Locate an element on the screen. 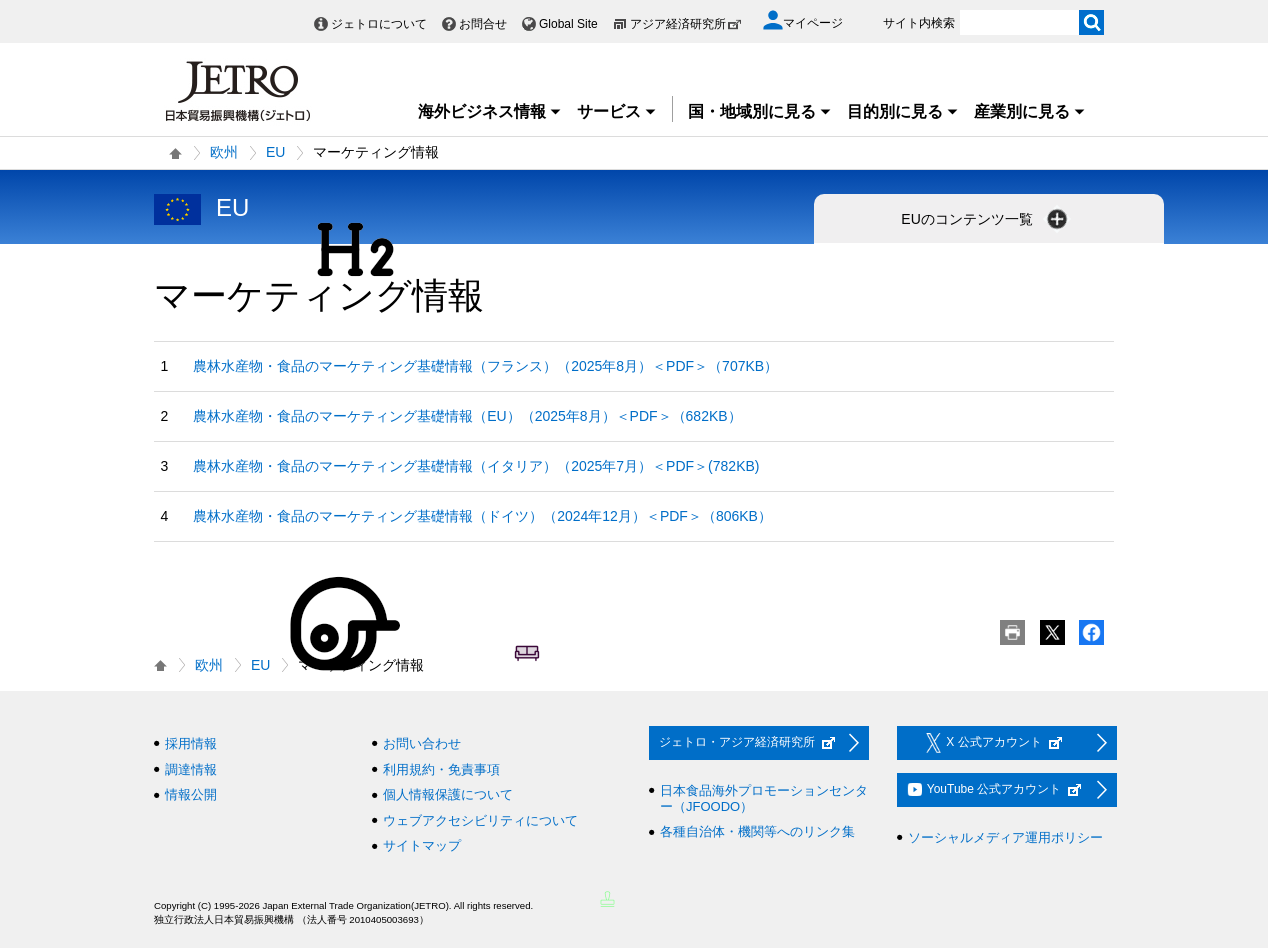 Image resolution: width=1268 pixels, height=948 pixels. format text as heading level 2 is located at coordinates (355, 249).